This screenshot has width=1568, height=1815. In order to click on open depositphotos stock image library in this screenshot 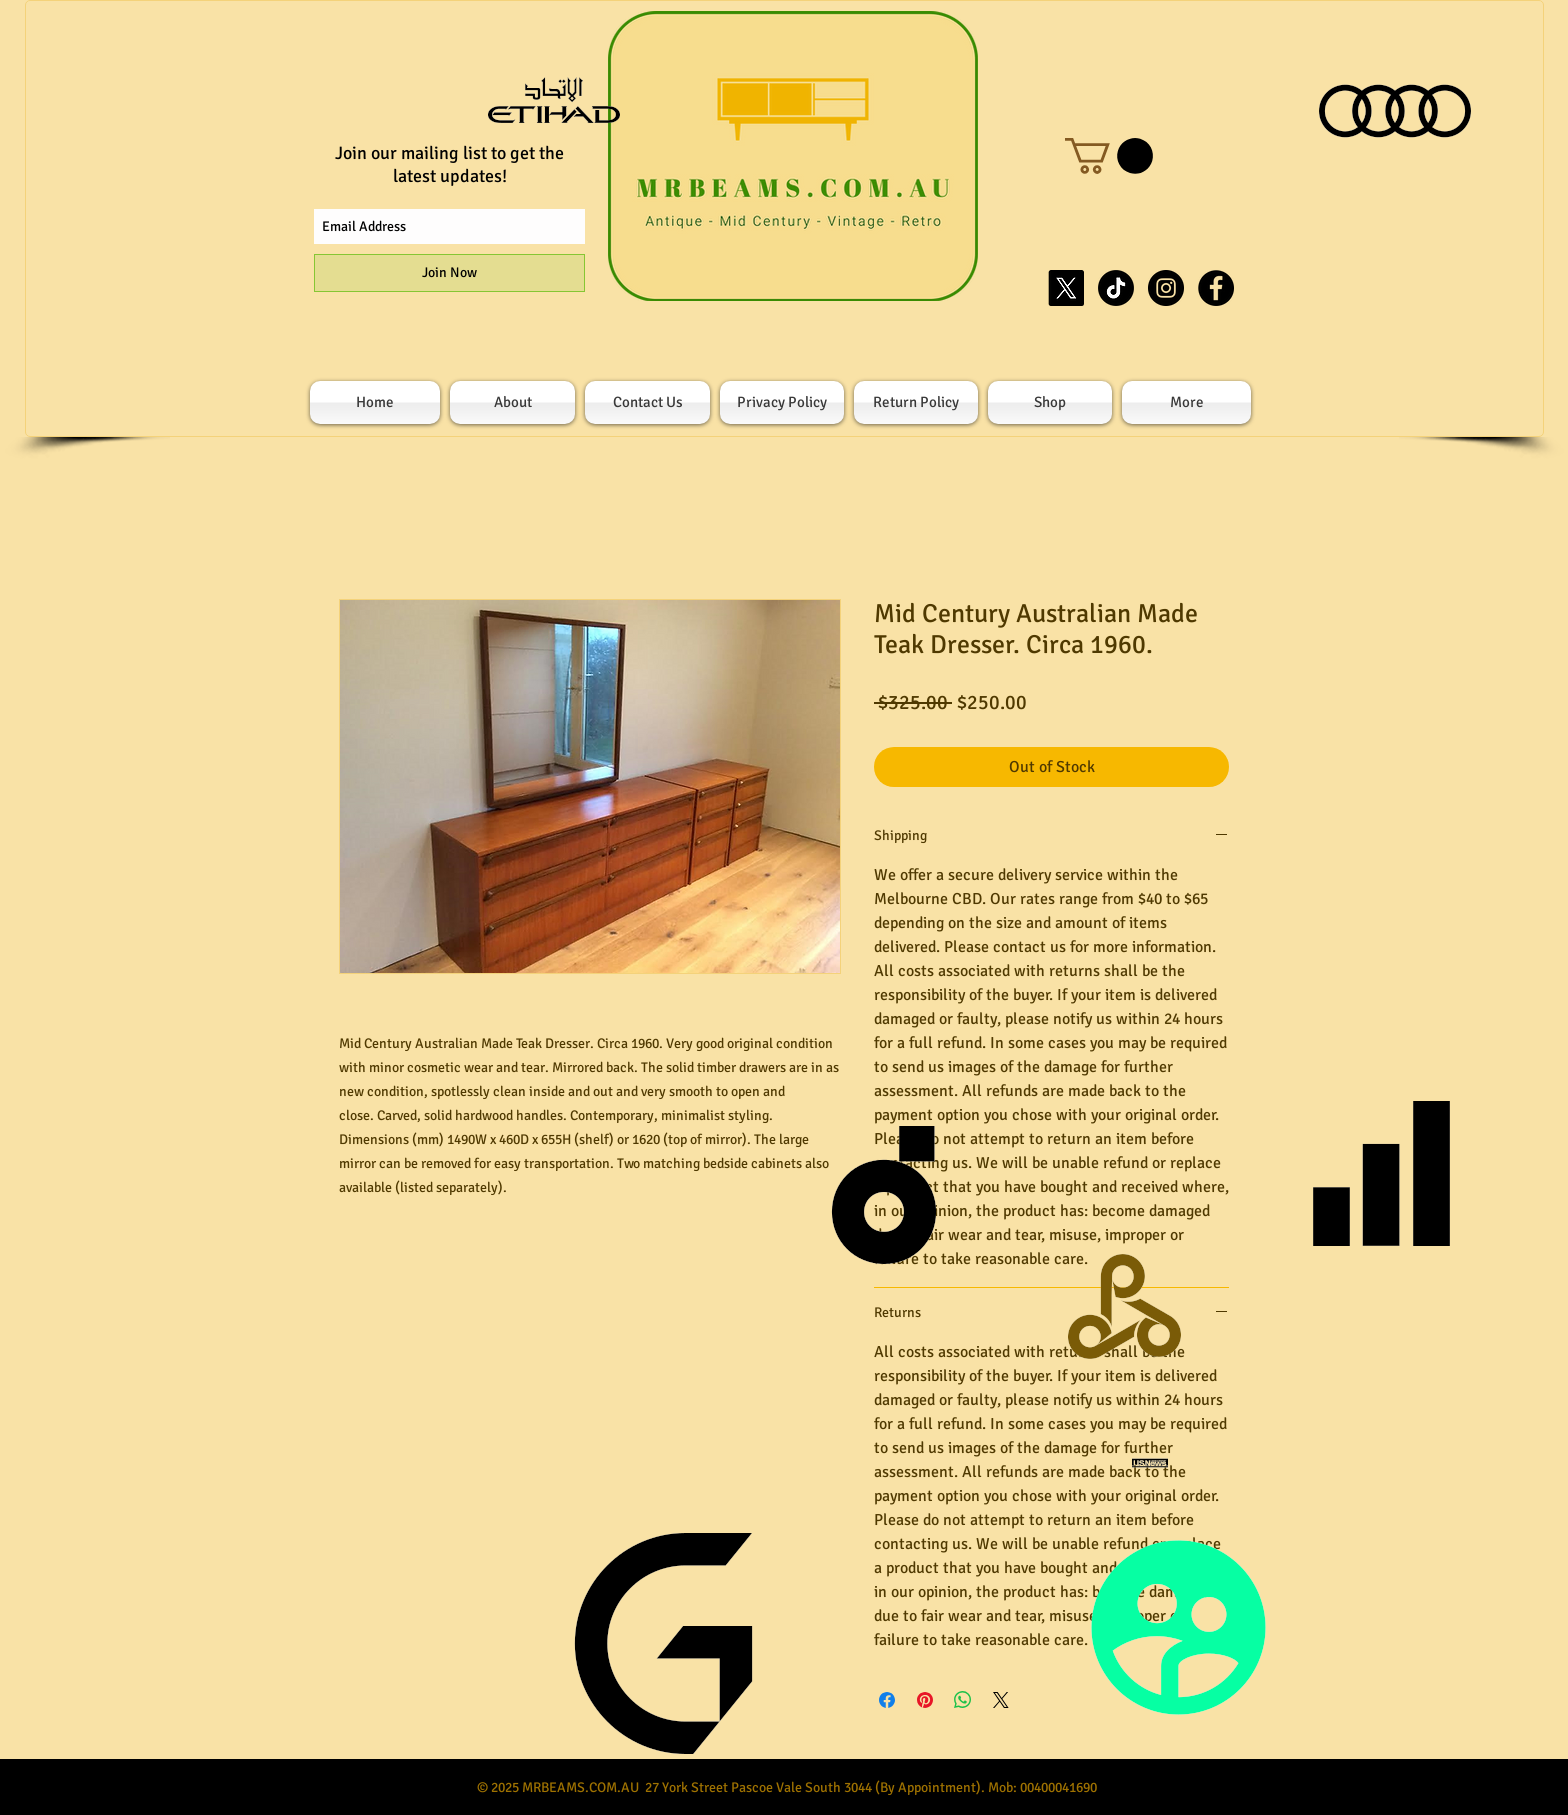, I will do `click(884, 1195)`.